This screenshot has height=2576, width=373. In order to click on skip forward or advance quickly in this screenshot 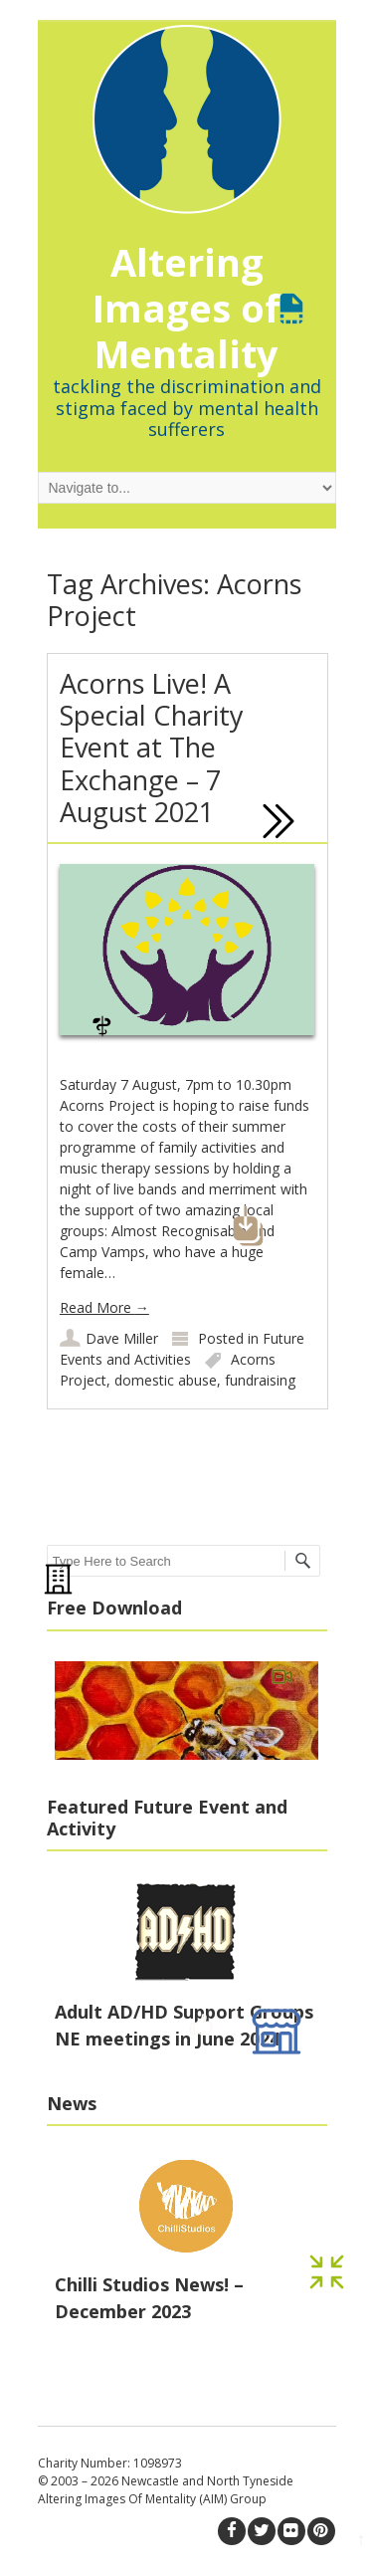, I will do `click(279, 821)`.